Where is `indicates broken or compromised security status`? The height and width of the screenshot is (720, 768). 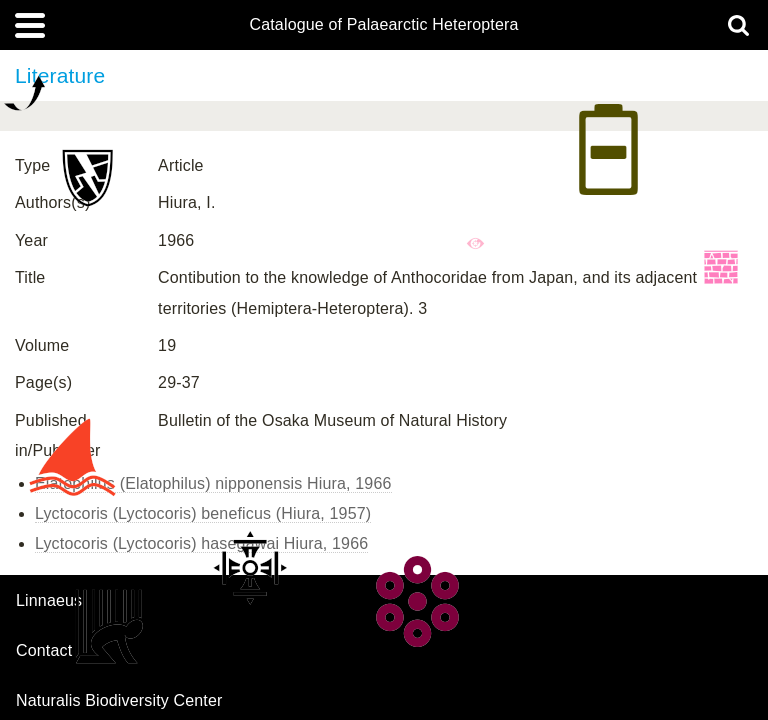 indicates broken or compromised security status is located at coordinates (88, 178).